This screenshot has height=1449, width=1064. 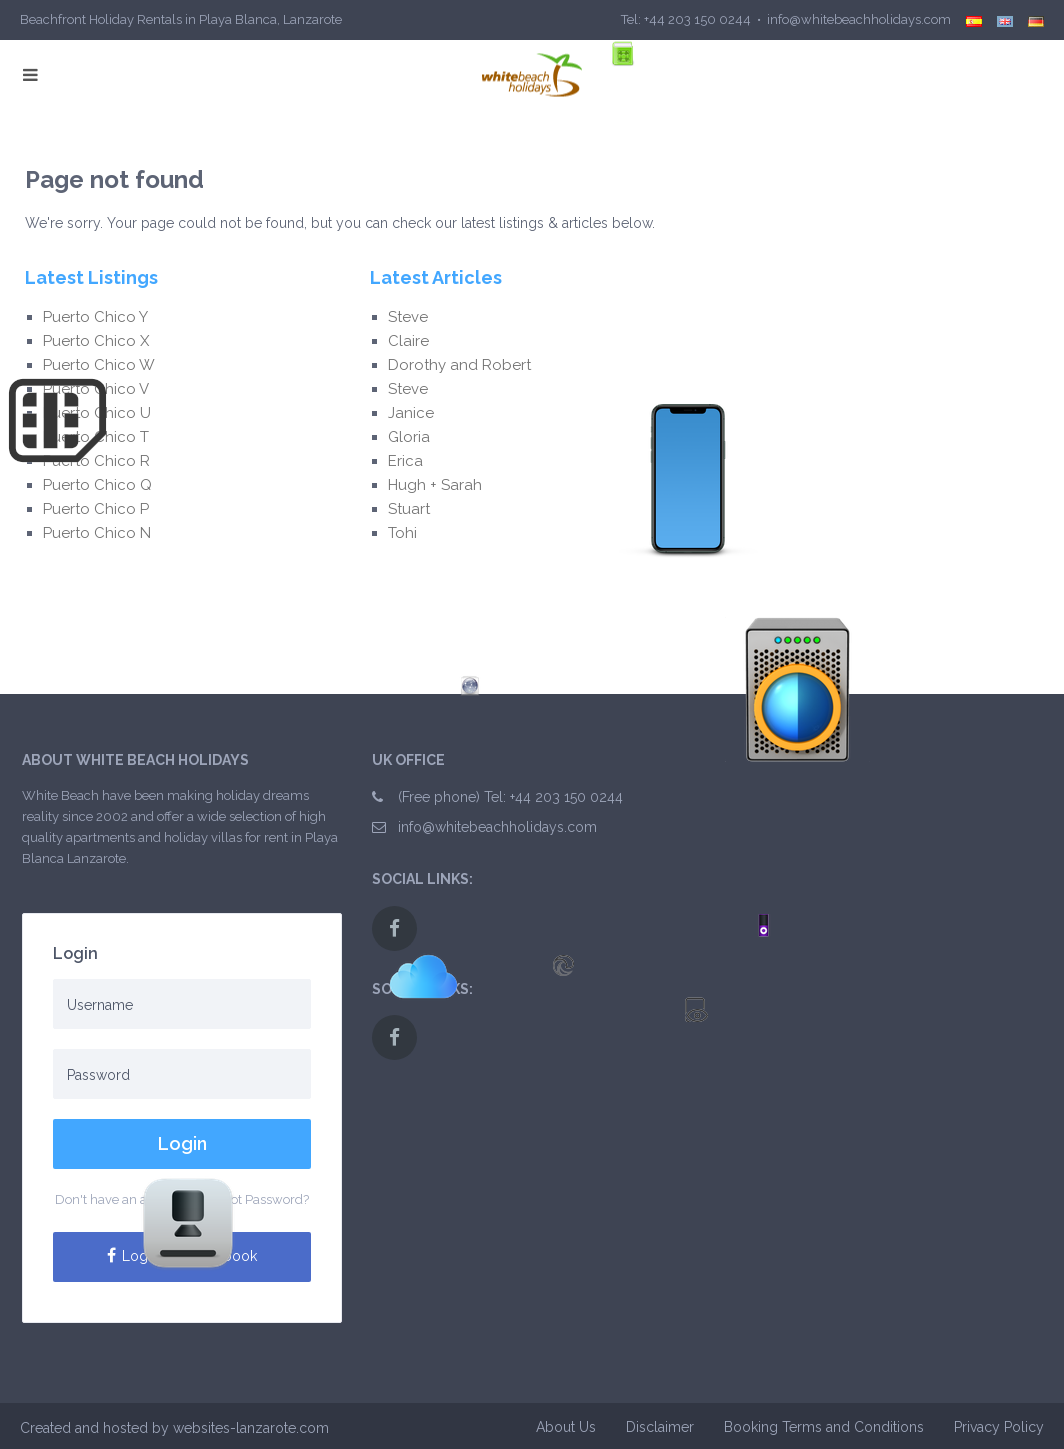 I want to click on open microsoft edge browser, so click(x=563, y=965).